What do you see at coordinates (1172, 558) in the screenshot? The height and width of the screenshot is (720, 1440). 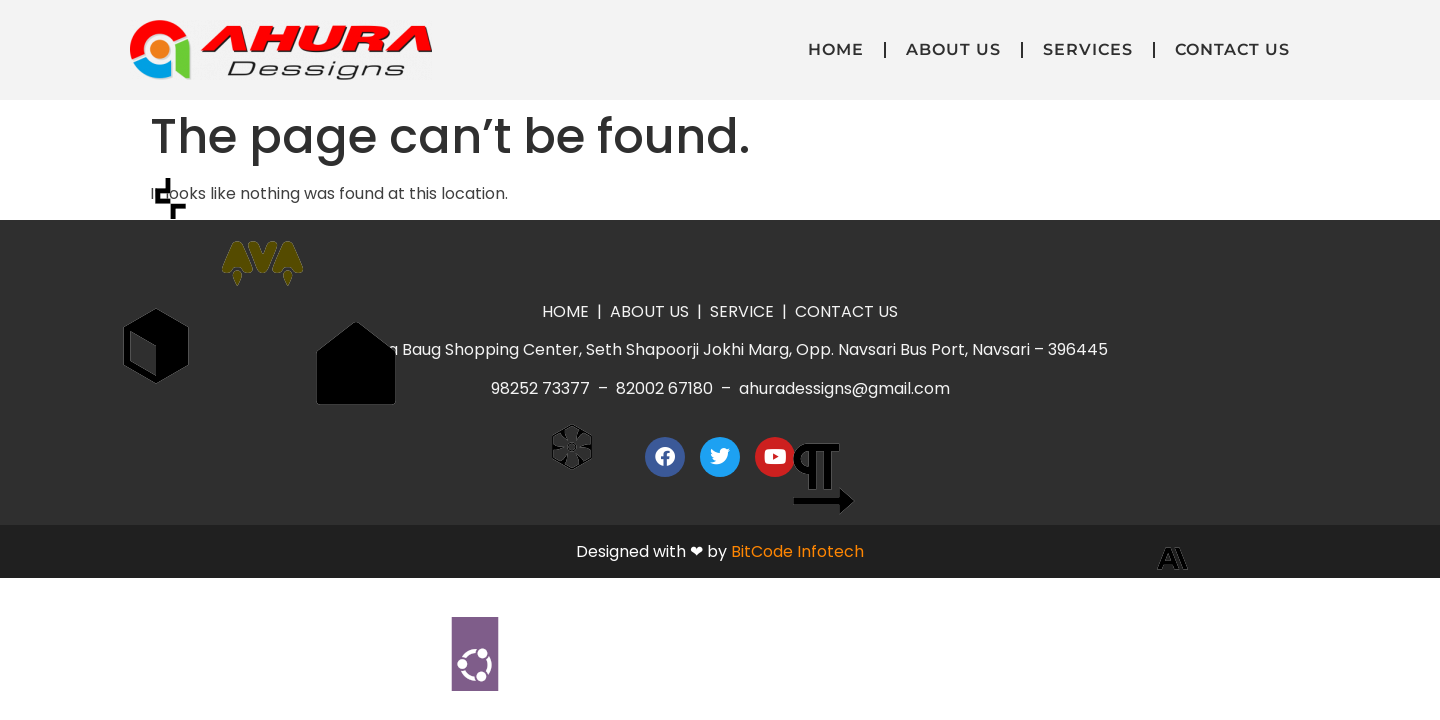 I see `anthropic company logo` at bounding box center [1172, 558].